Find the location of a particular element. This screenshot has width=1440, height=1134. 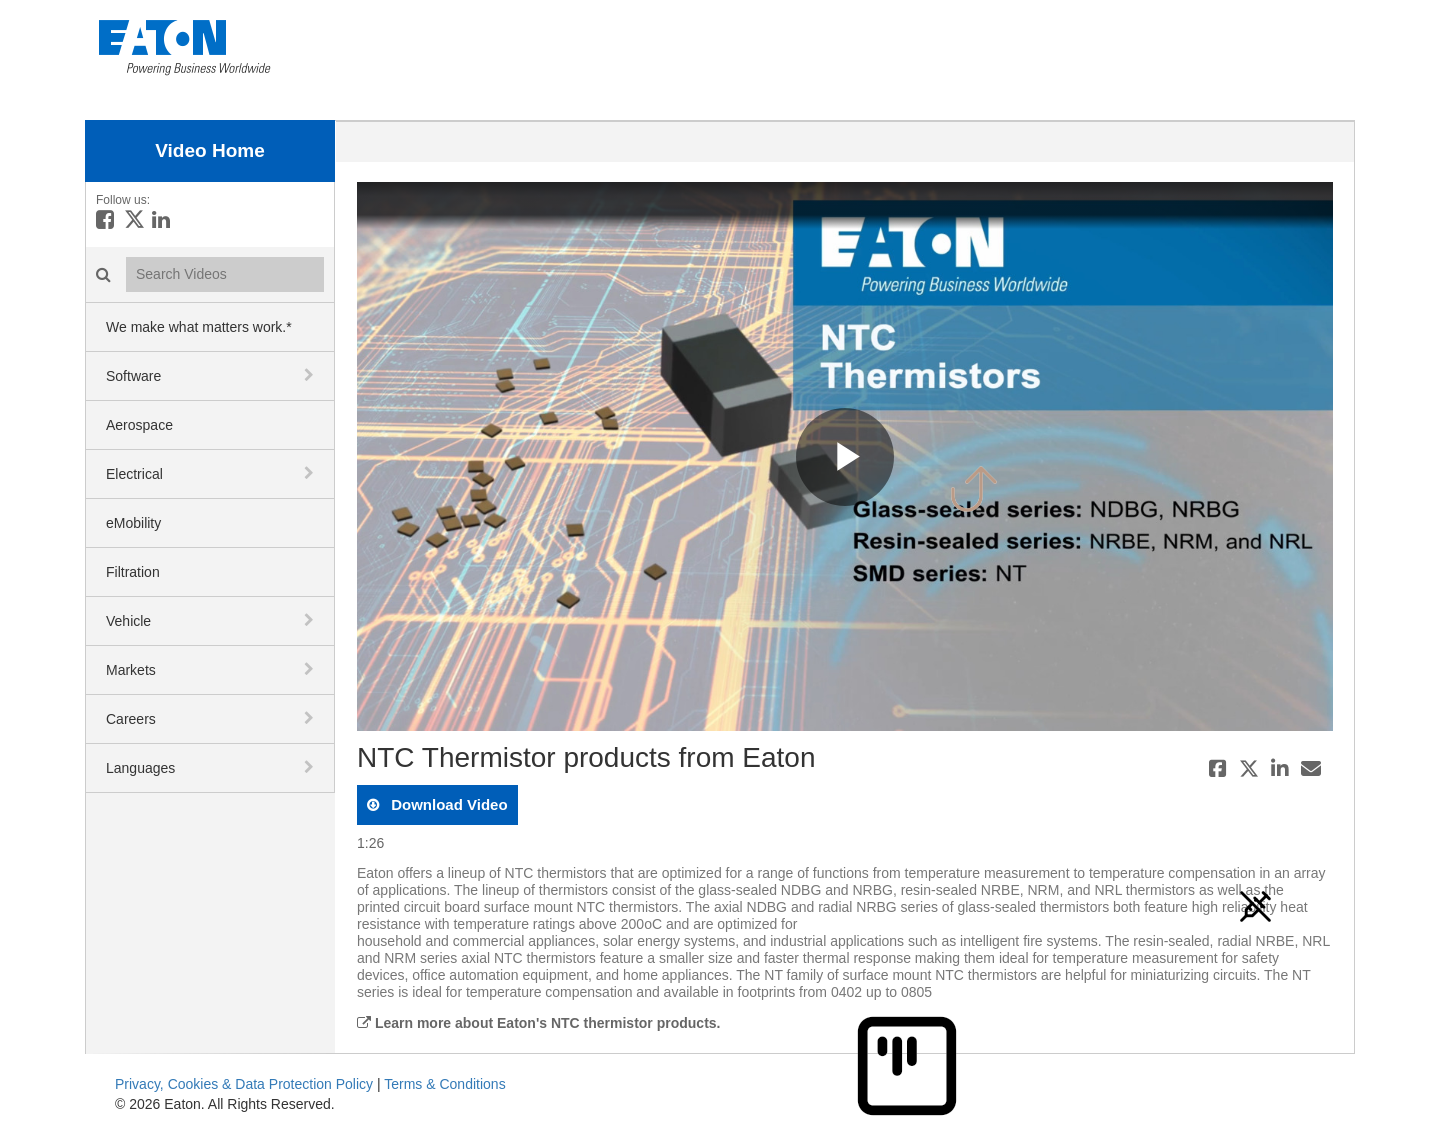

go back to top of page is located at coordinates (974, 489).